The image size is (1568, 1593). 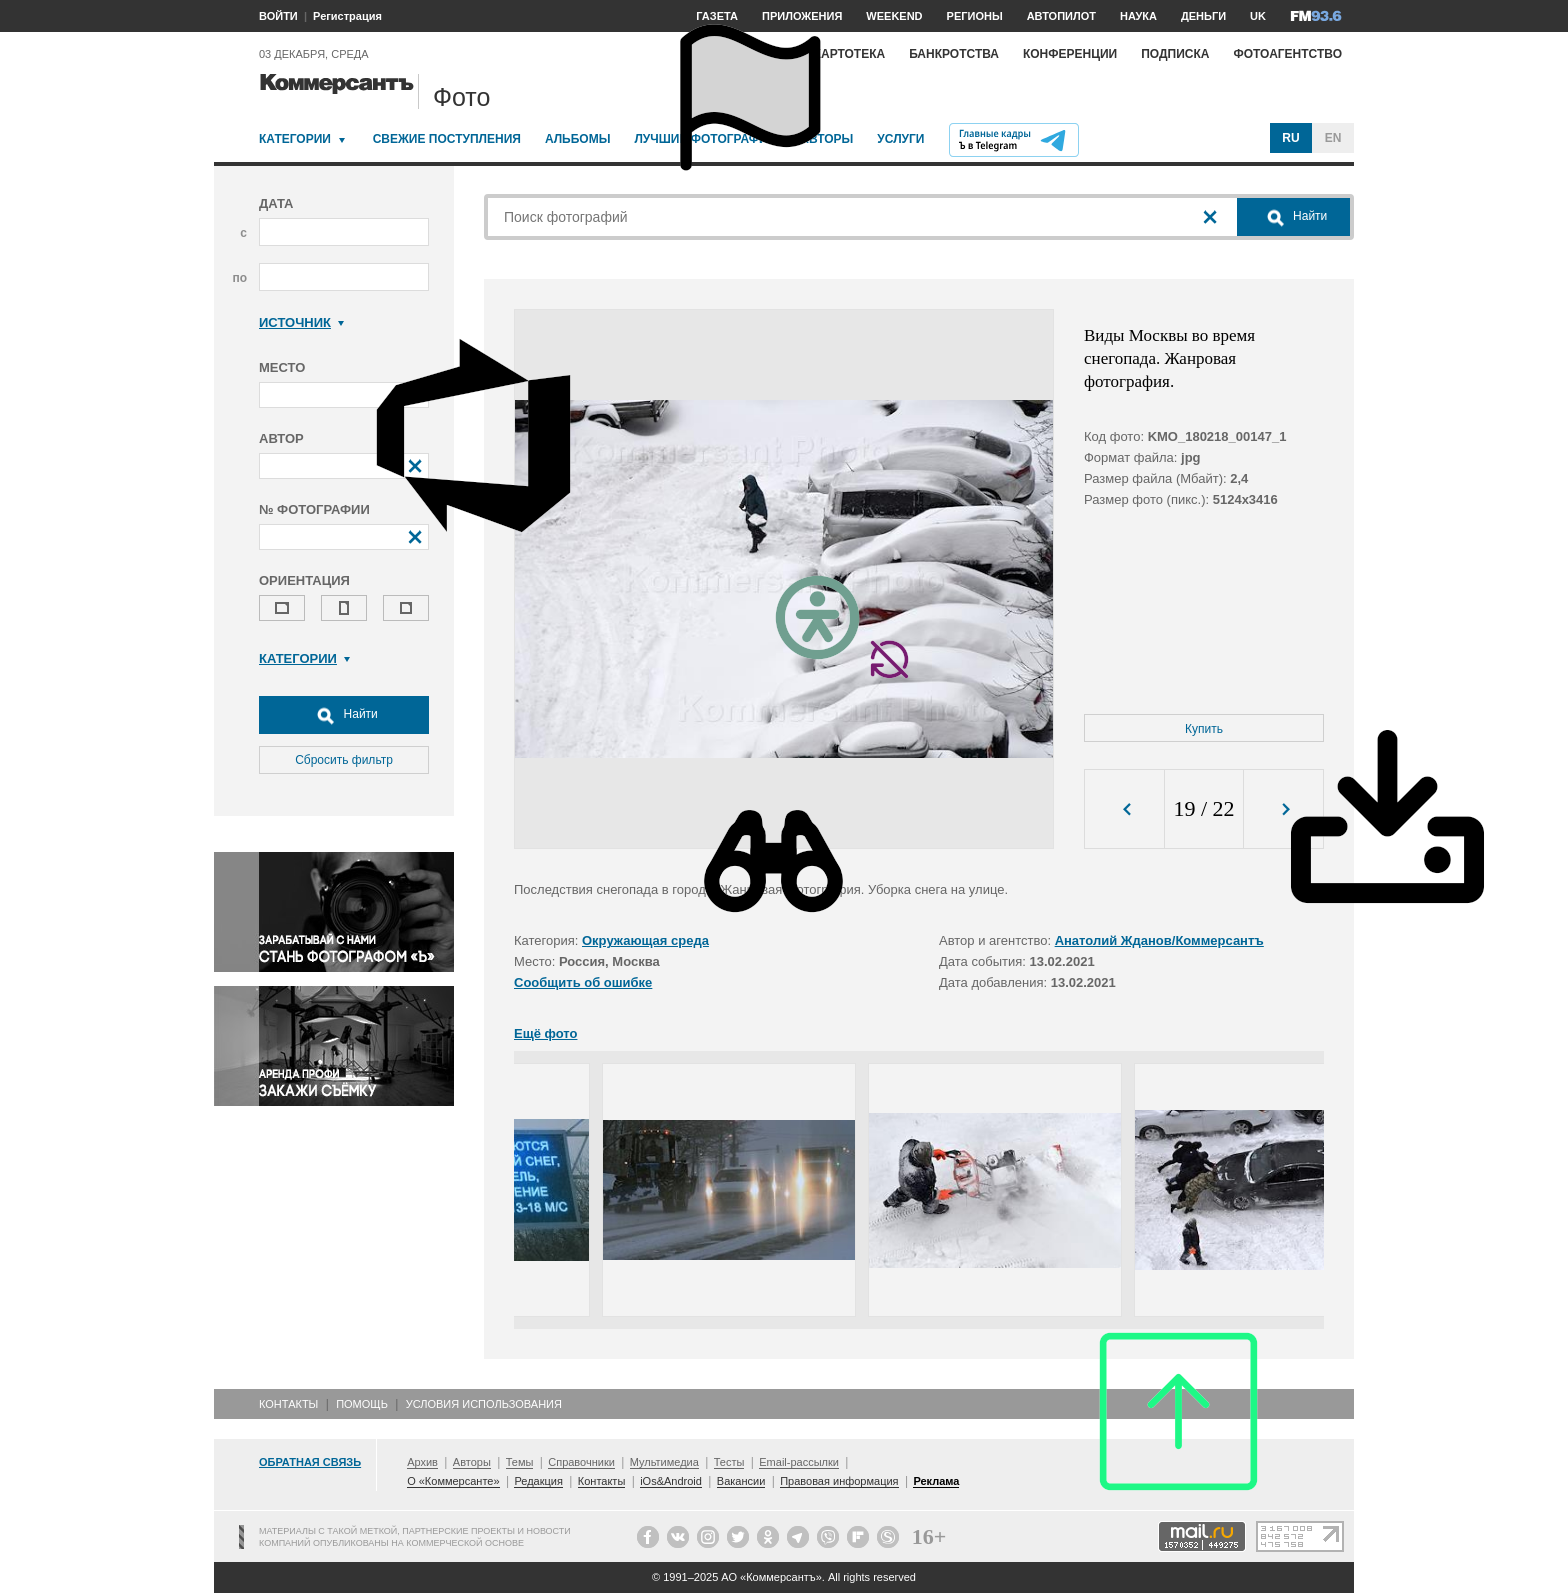 I want to click on download a file to your device, so click(x=1387, y=826).